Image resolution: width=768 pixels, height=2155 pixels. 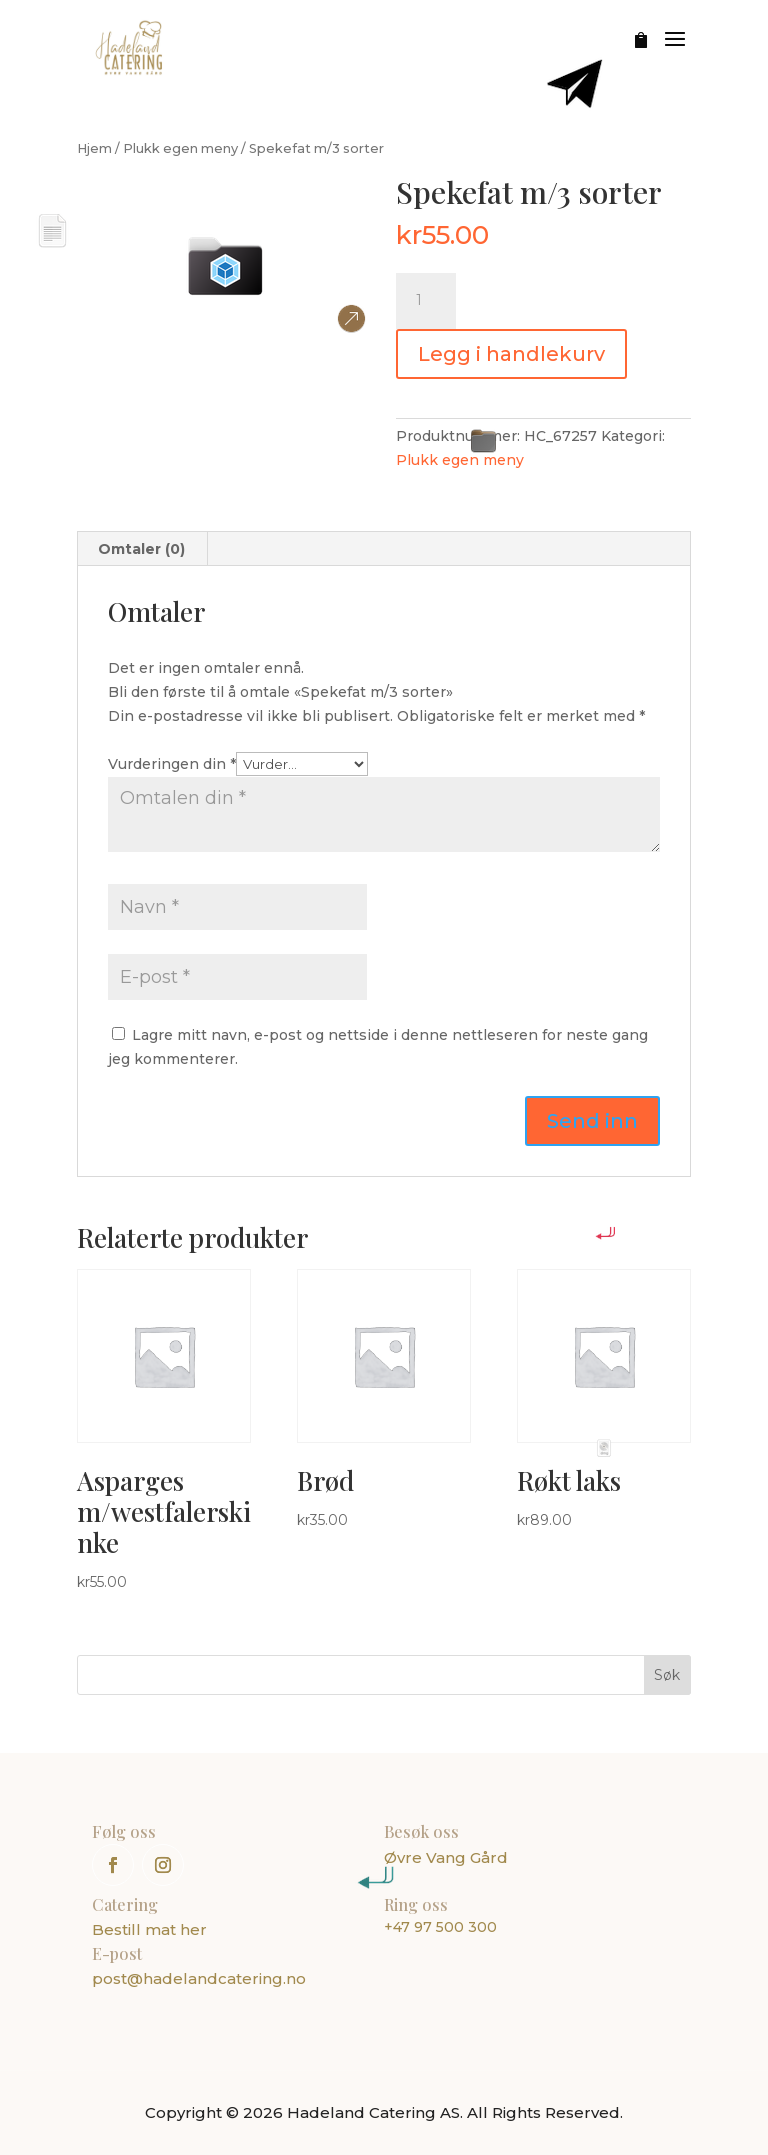 I want to click on open a folder to view its contents, so click(x=483, y=440).